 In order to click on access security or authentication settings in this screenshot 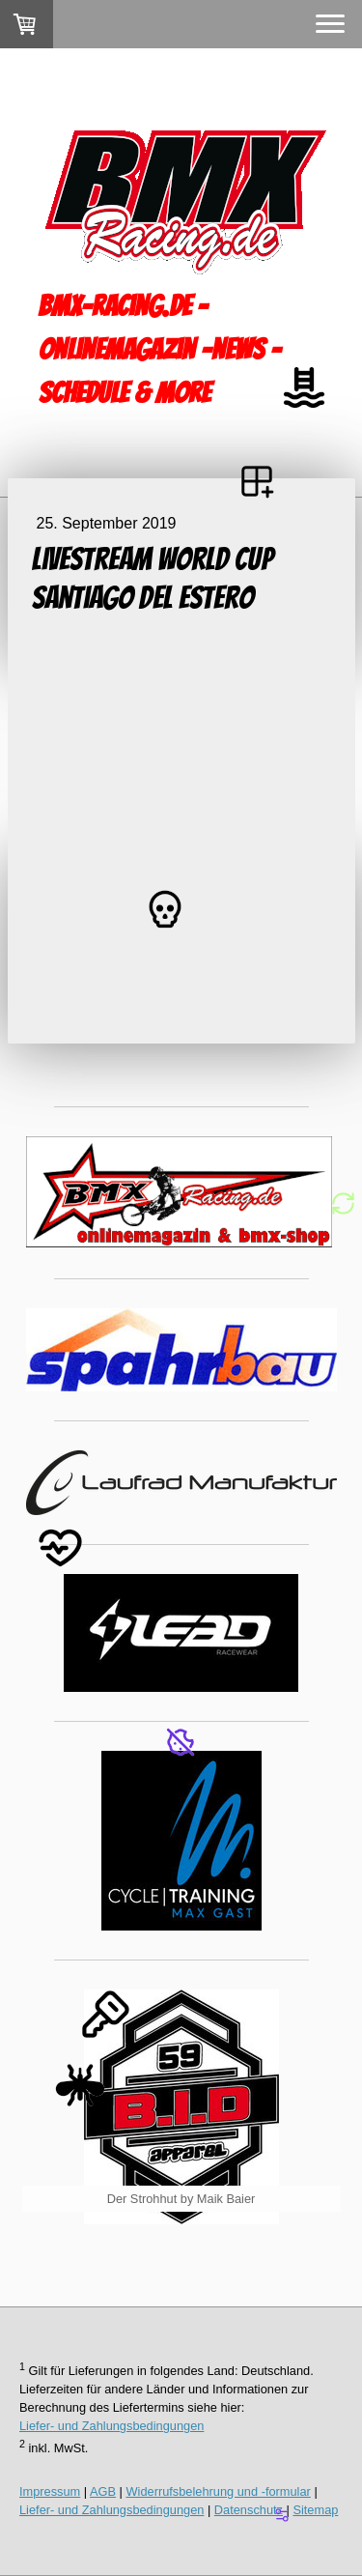, I will do `click(105, 2014)`.